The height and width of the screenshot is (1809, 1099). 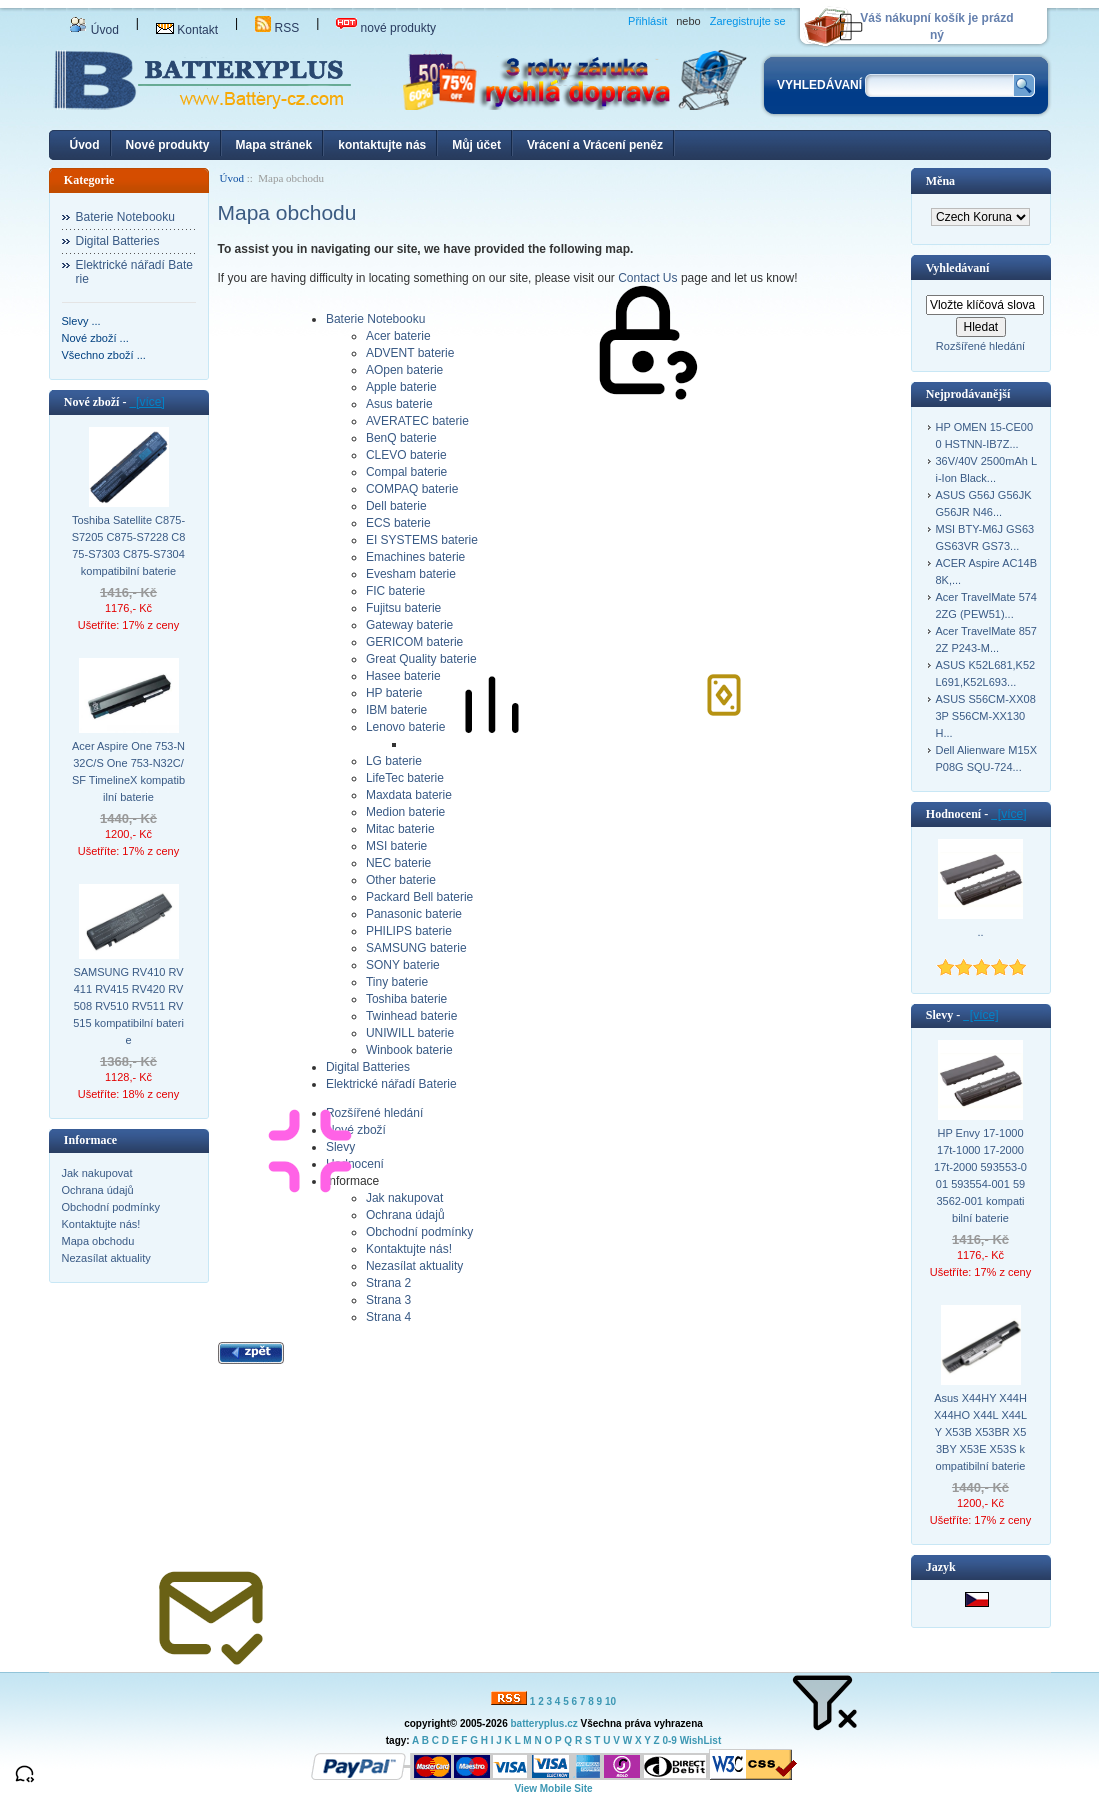 What do you see at coordinates (724, 695) in the screenshot?
I see `open card game or play cards` at bounding box center [724, 695].